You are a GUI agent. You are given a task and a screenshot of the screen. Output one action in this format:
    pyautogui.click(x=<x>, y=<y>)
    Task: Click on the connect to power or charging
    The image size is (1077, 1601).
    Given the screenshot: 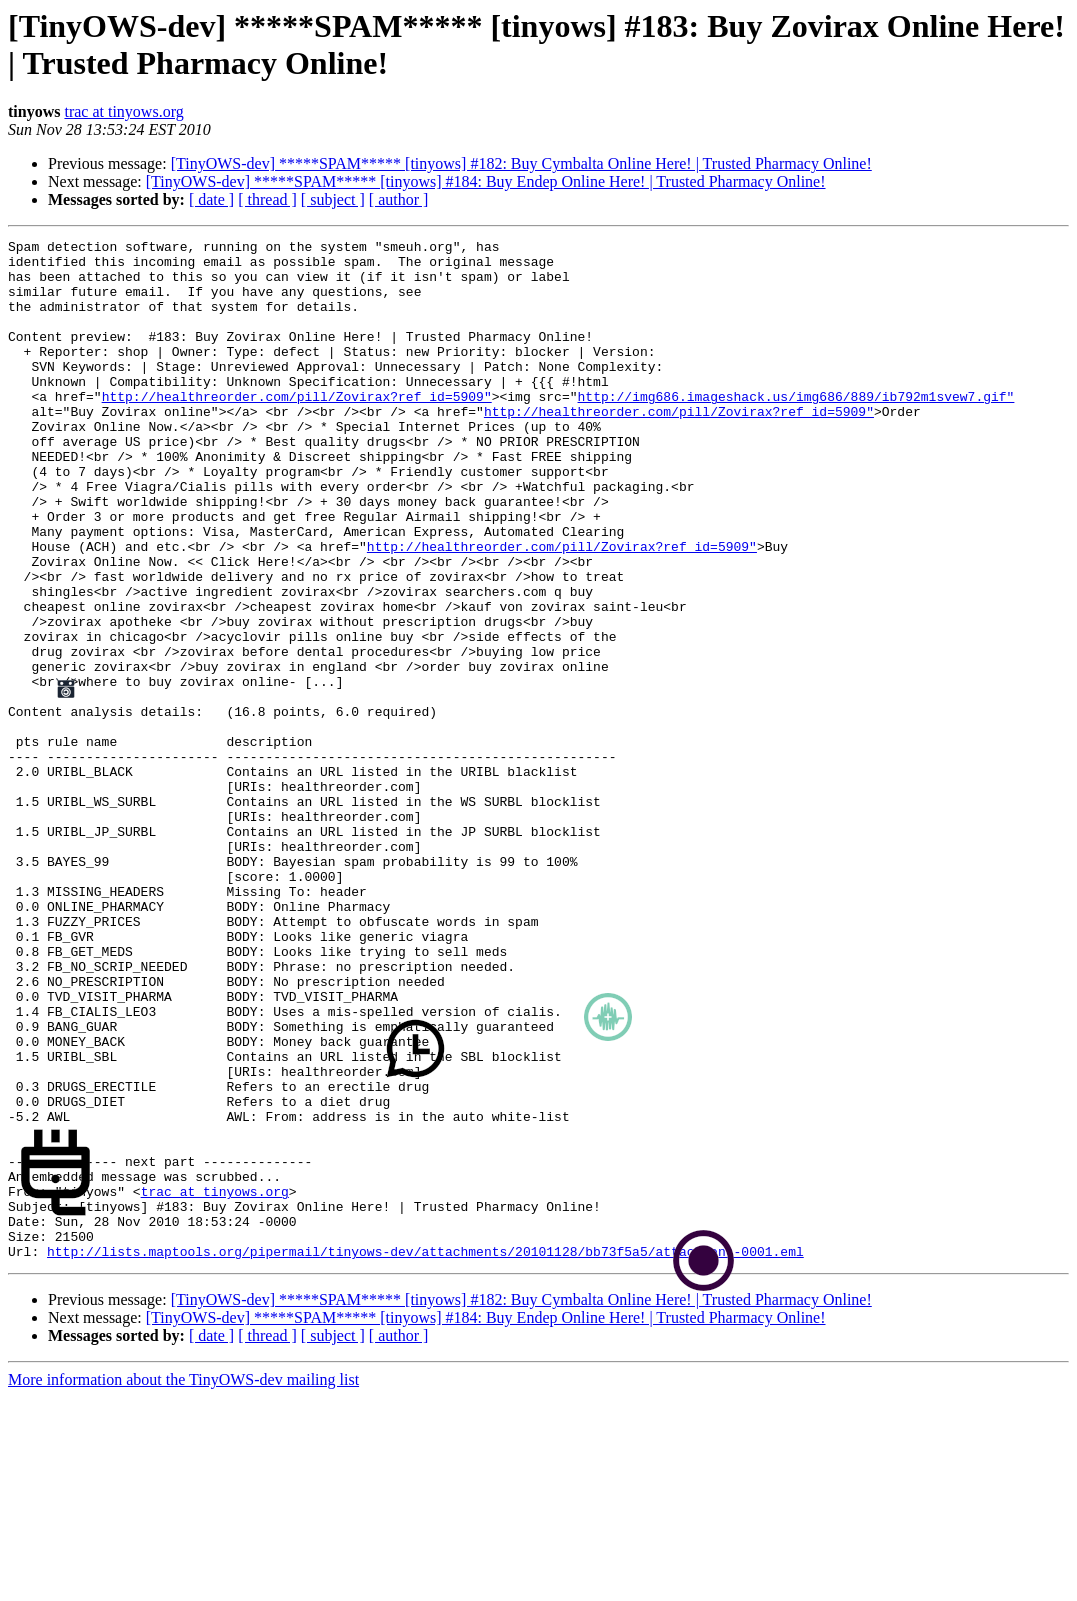 What is the action you would take?
    pyautogui.click(x=55, y=1172)
    